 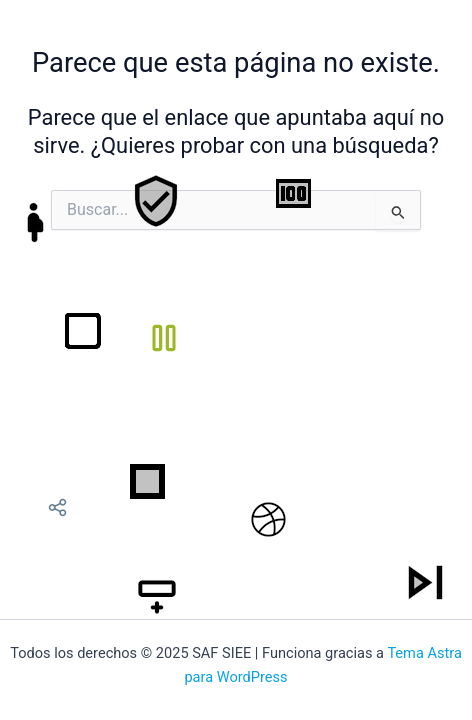 What do you see at coordinates (57, 507) in the screenshot?
I see `share content with others` at bounding box center [57, 507].